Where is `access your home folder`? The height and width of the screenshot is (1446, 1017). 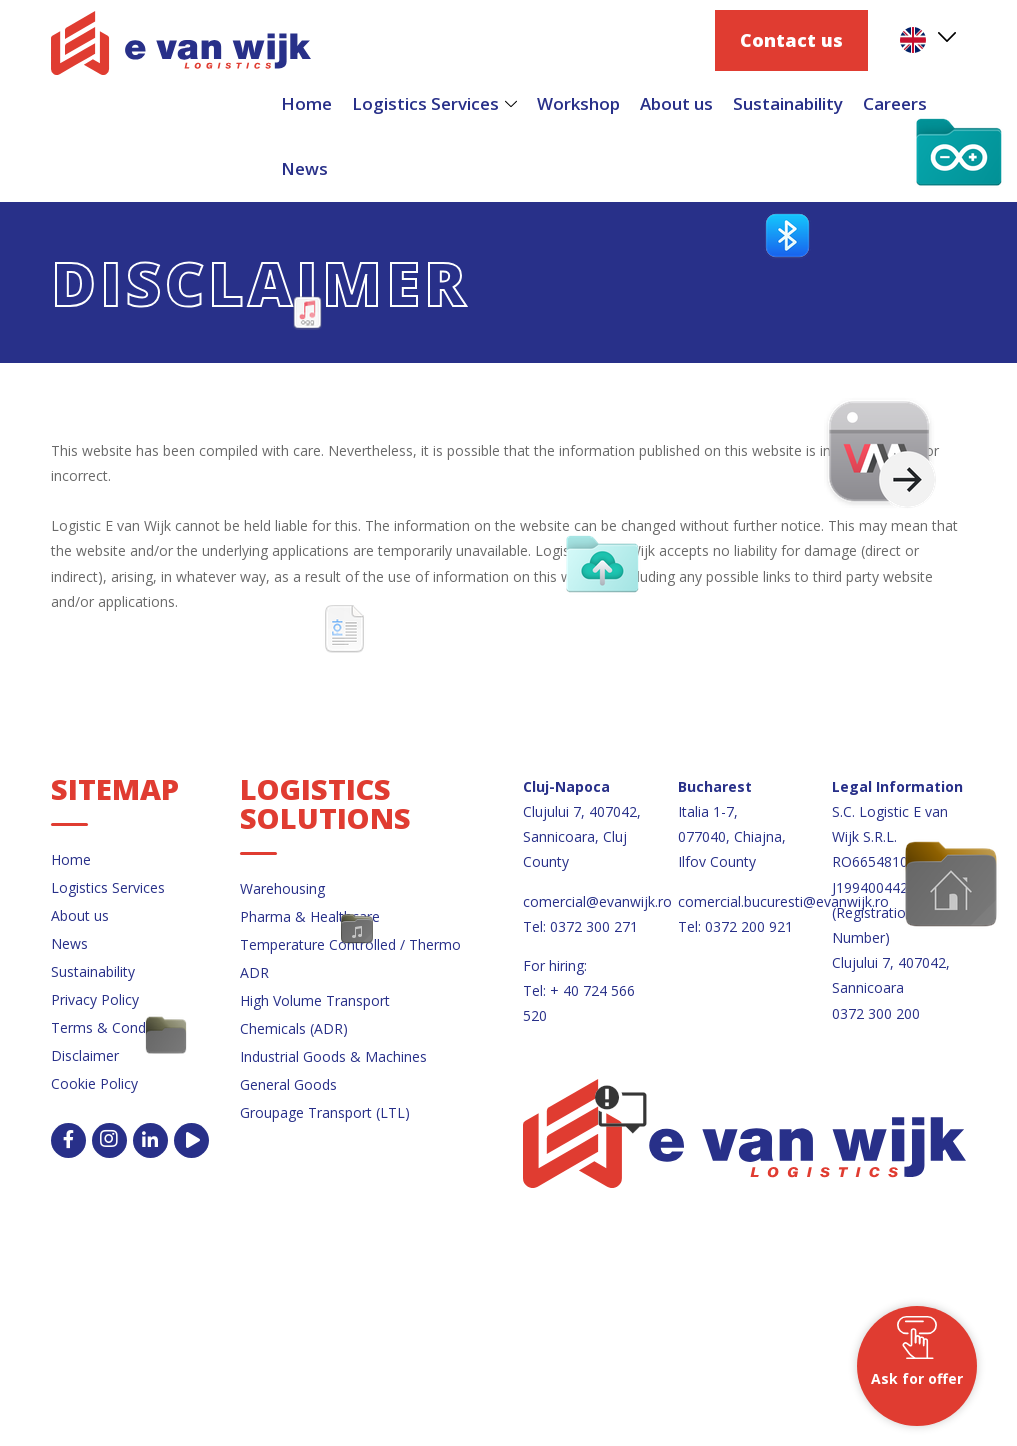
access your home folder is located at coordinates (951, 884).